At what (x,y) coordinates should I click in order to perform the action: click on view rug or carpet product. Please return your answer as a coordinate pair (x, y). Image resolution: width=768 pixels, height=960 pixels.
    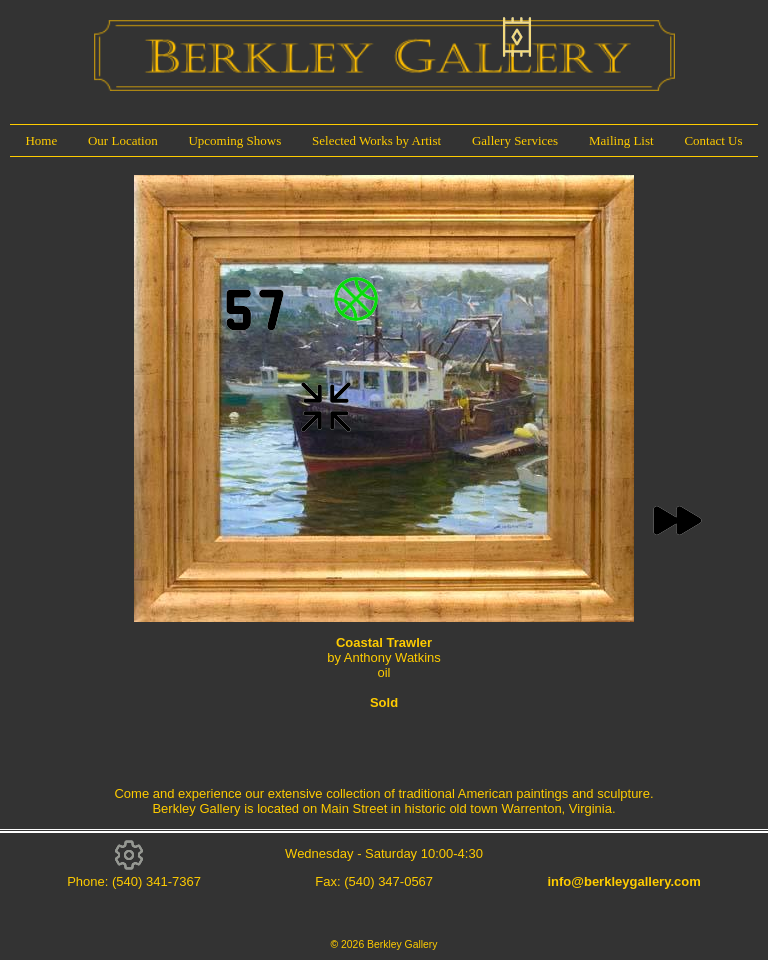
    Looking at the image, I should click on (517, 37).